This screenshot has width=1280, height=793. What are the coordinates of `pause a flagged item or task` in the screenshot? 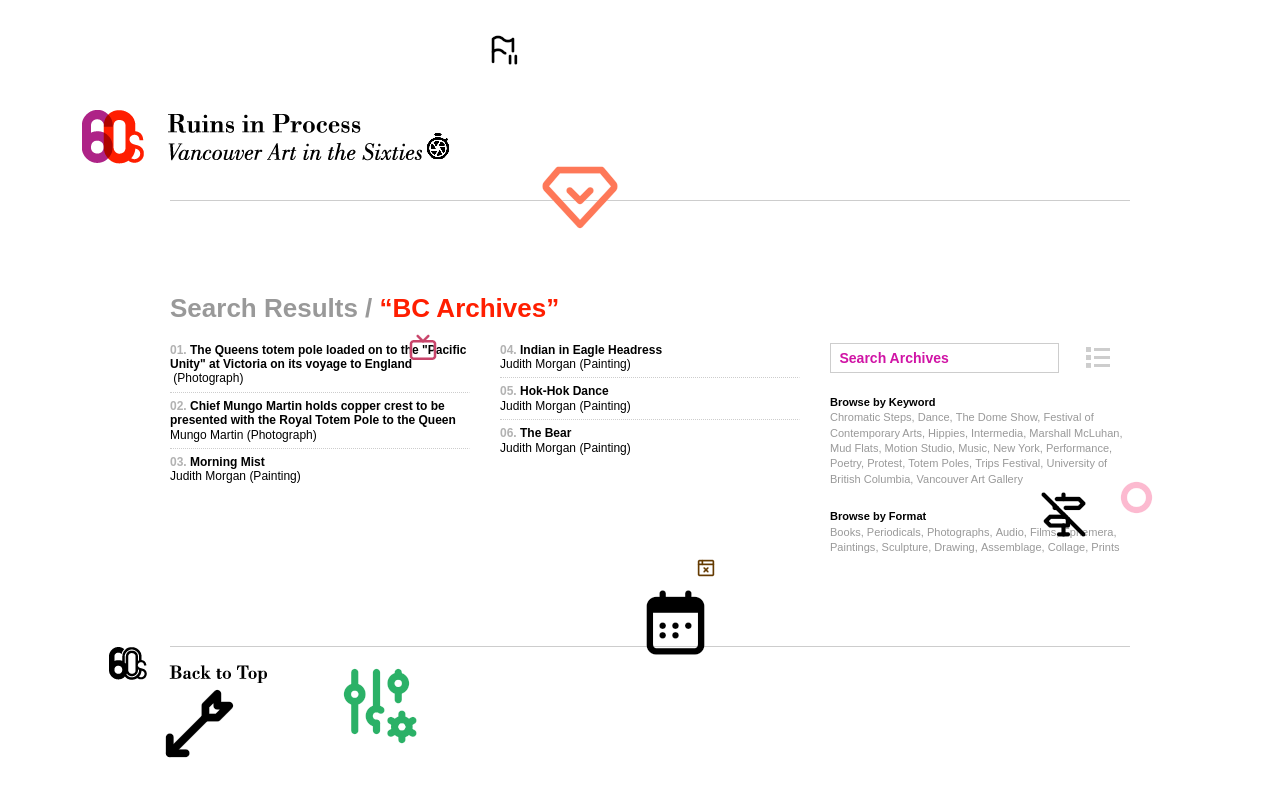 It's located at (503, 49).